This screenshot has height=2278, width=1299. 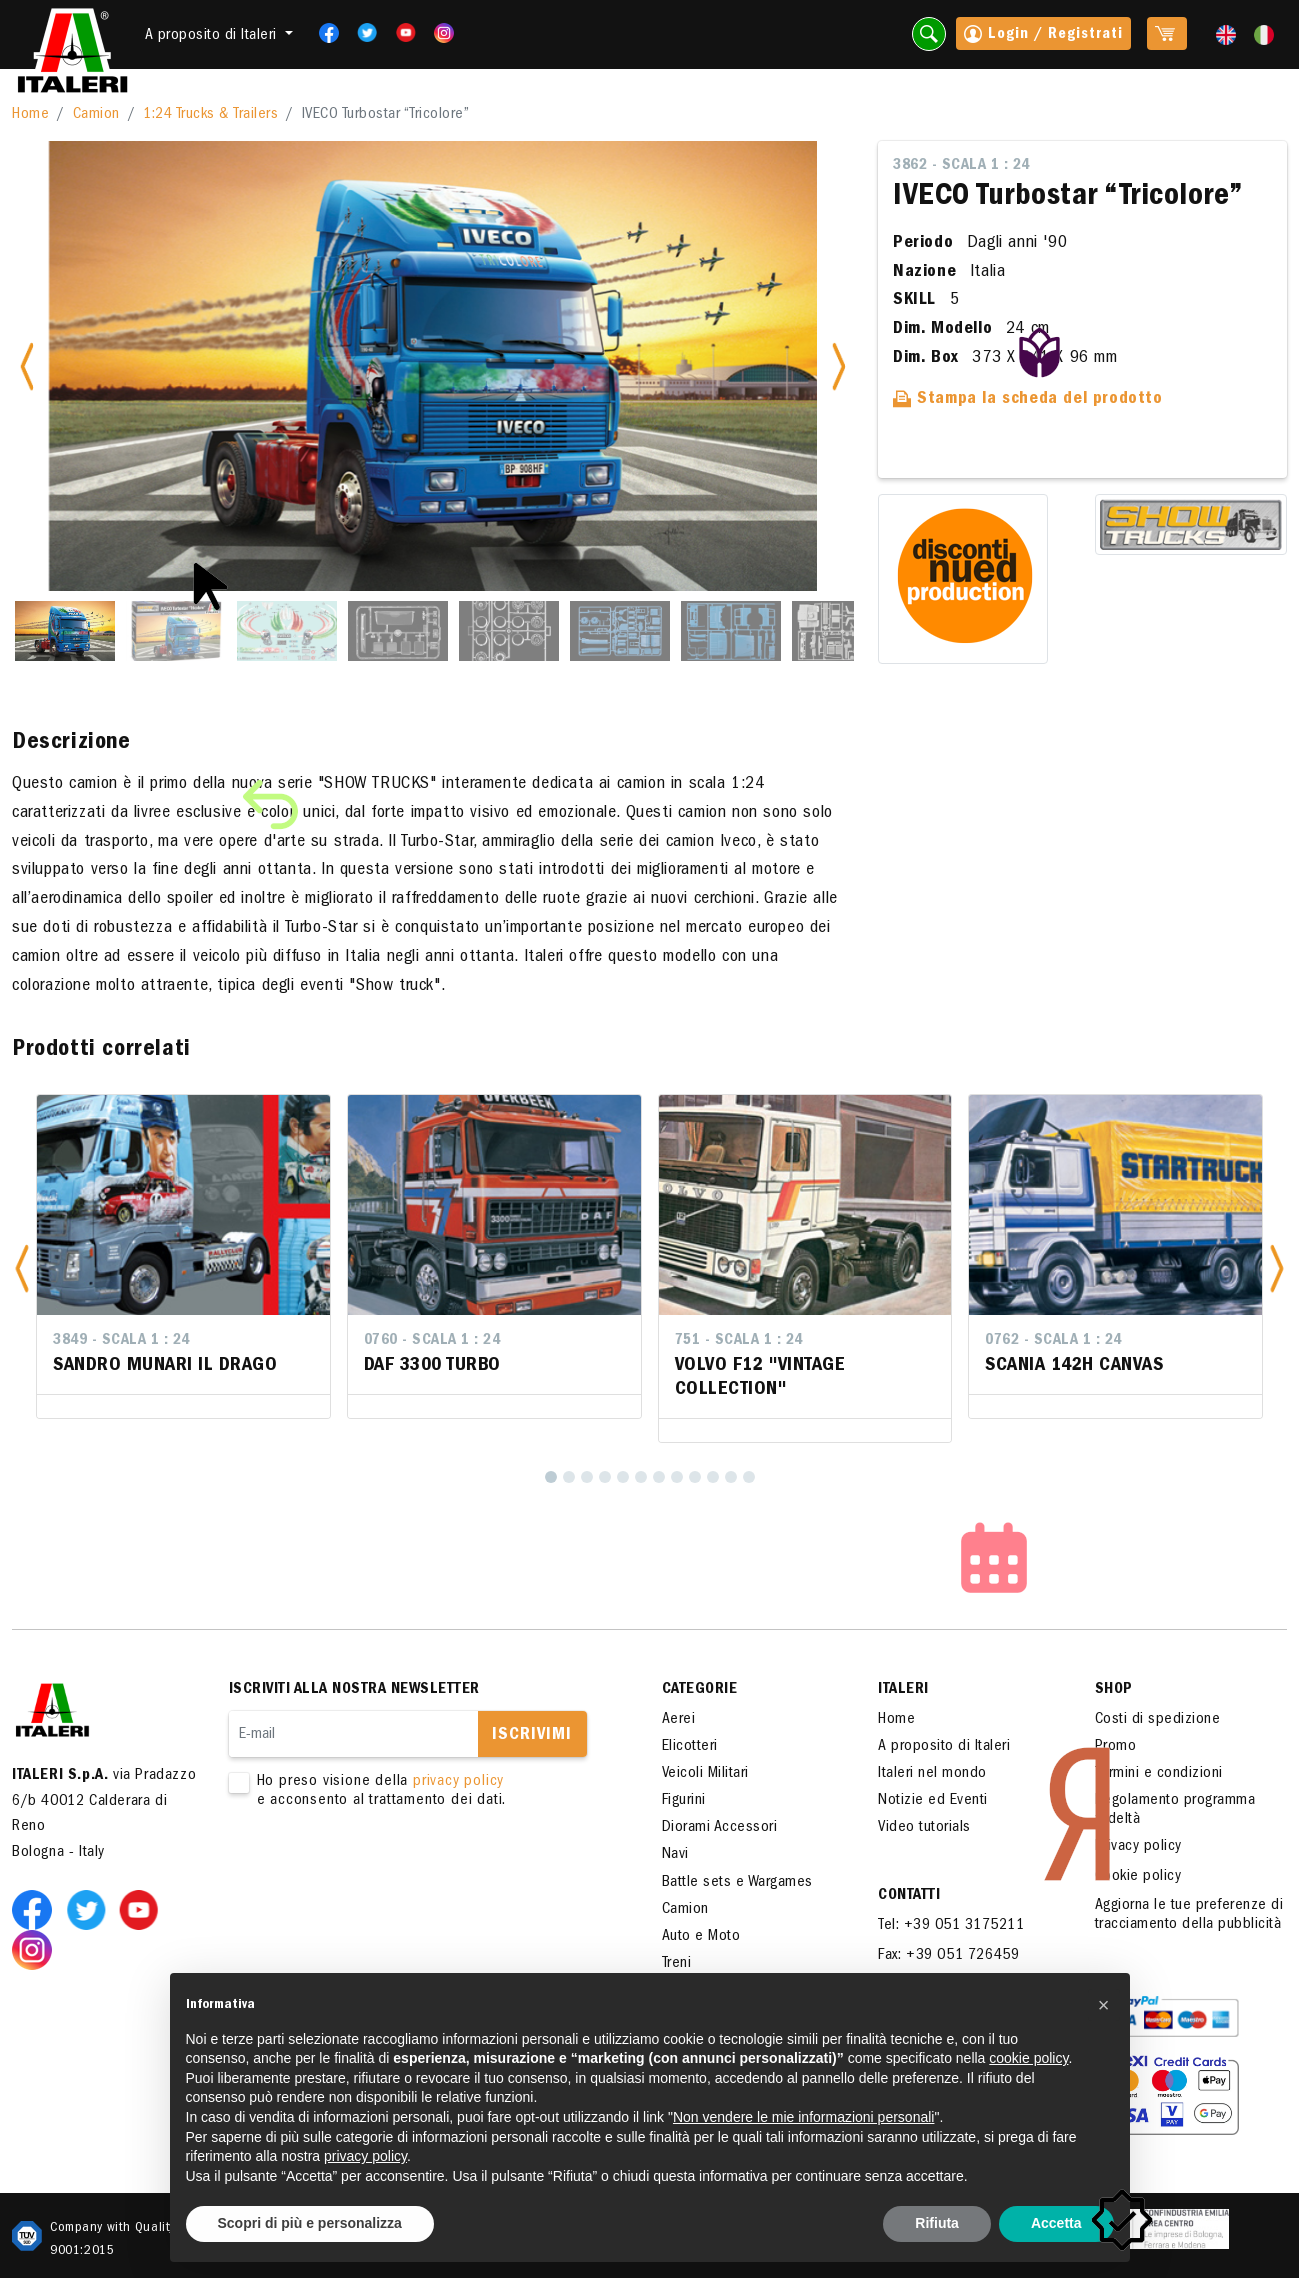 What do you see at coordinates (208, 586) in the screenshot?
I see `cursor or pointer indicator` at bounding box center [208, 586].